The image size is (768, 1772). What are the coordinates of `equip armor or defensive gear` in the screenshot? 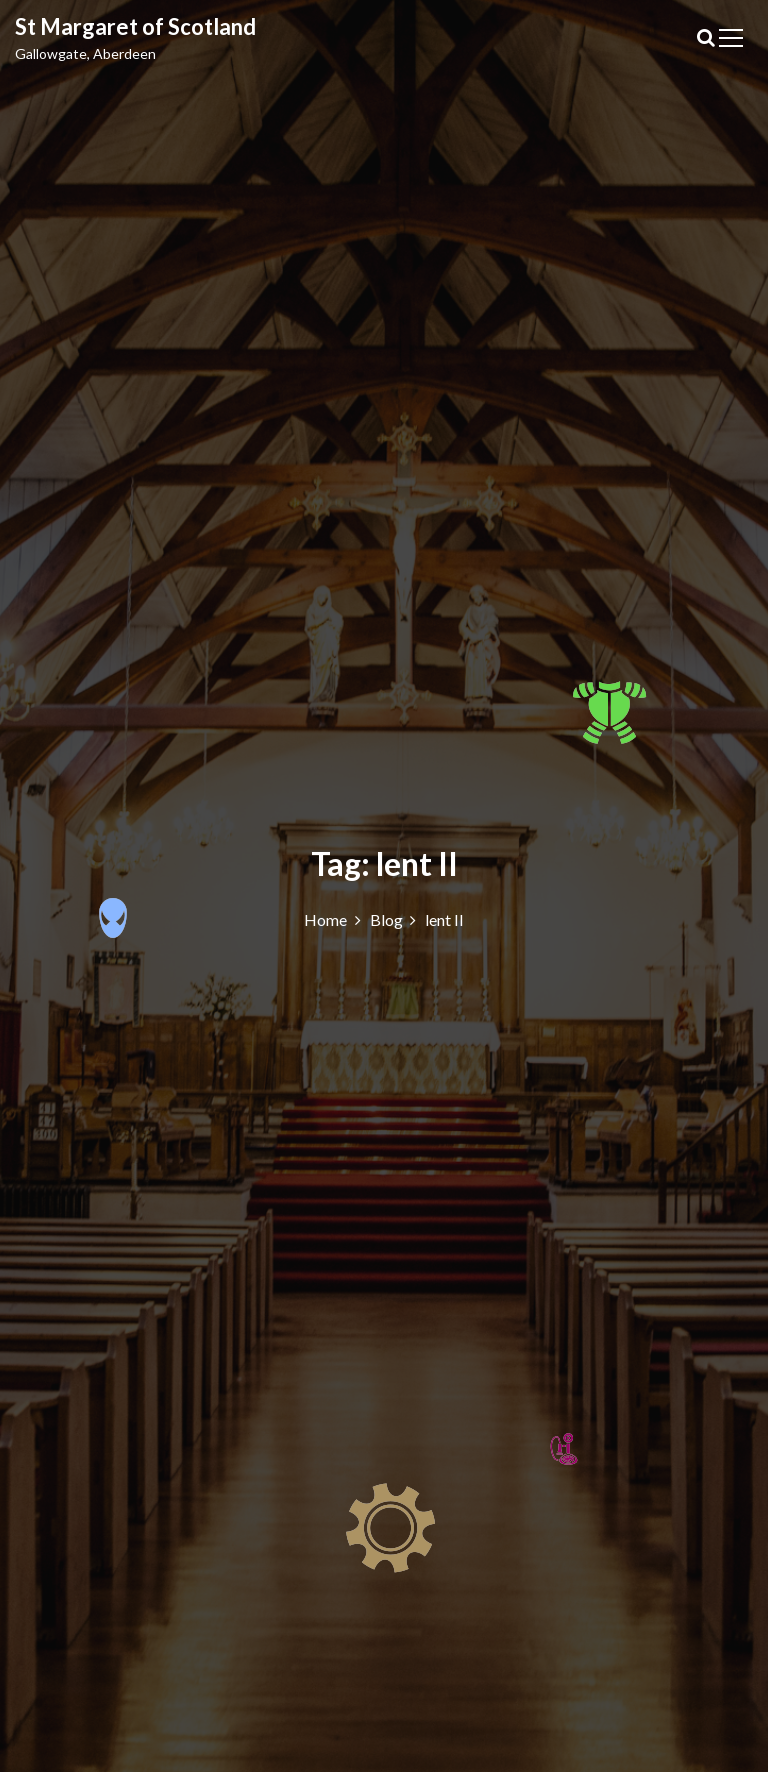 It's located at (609, 710).